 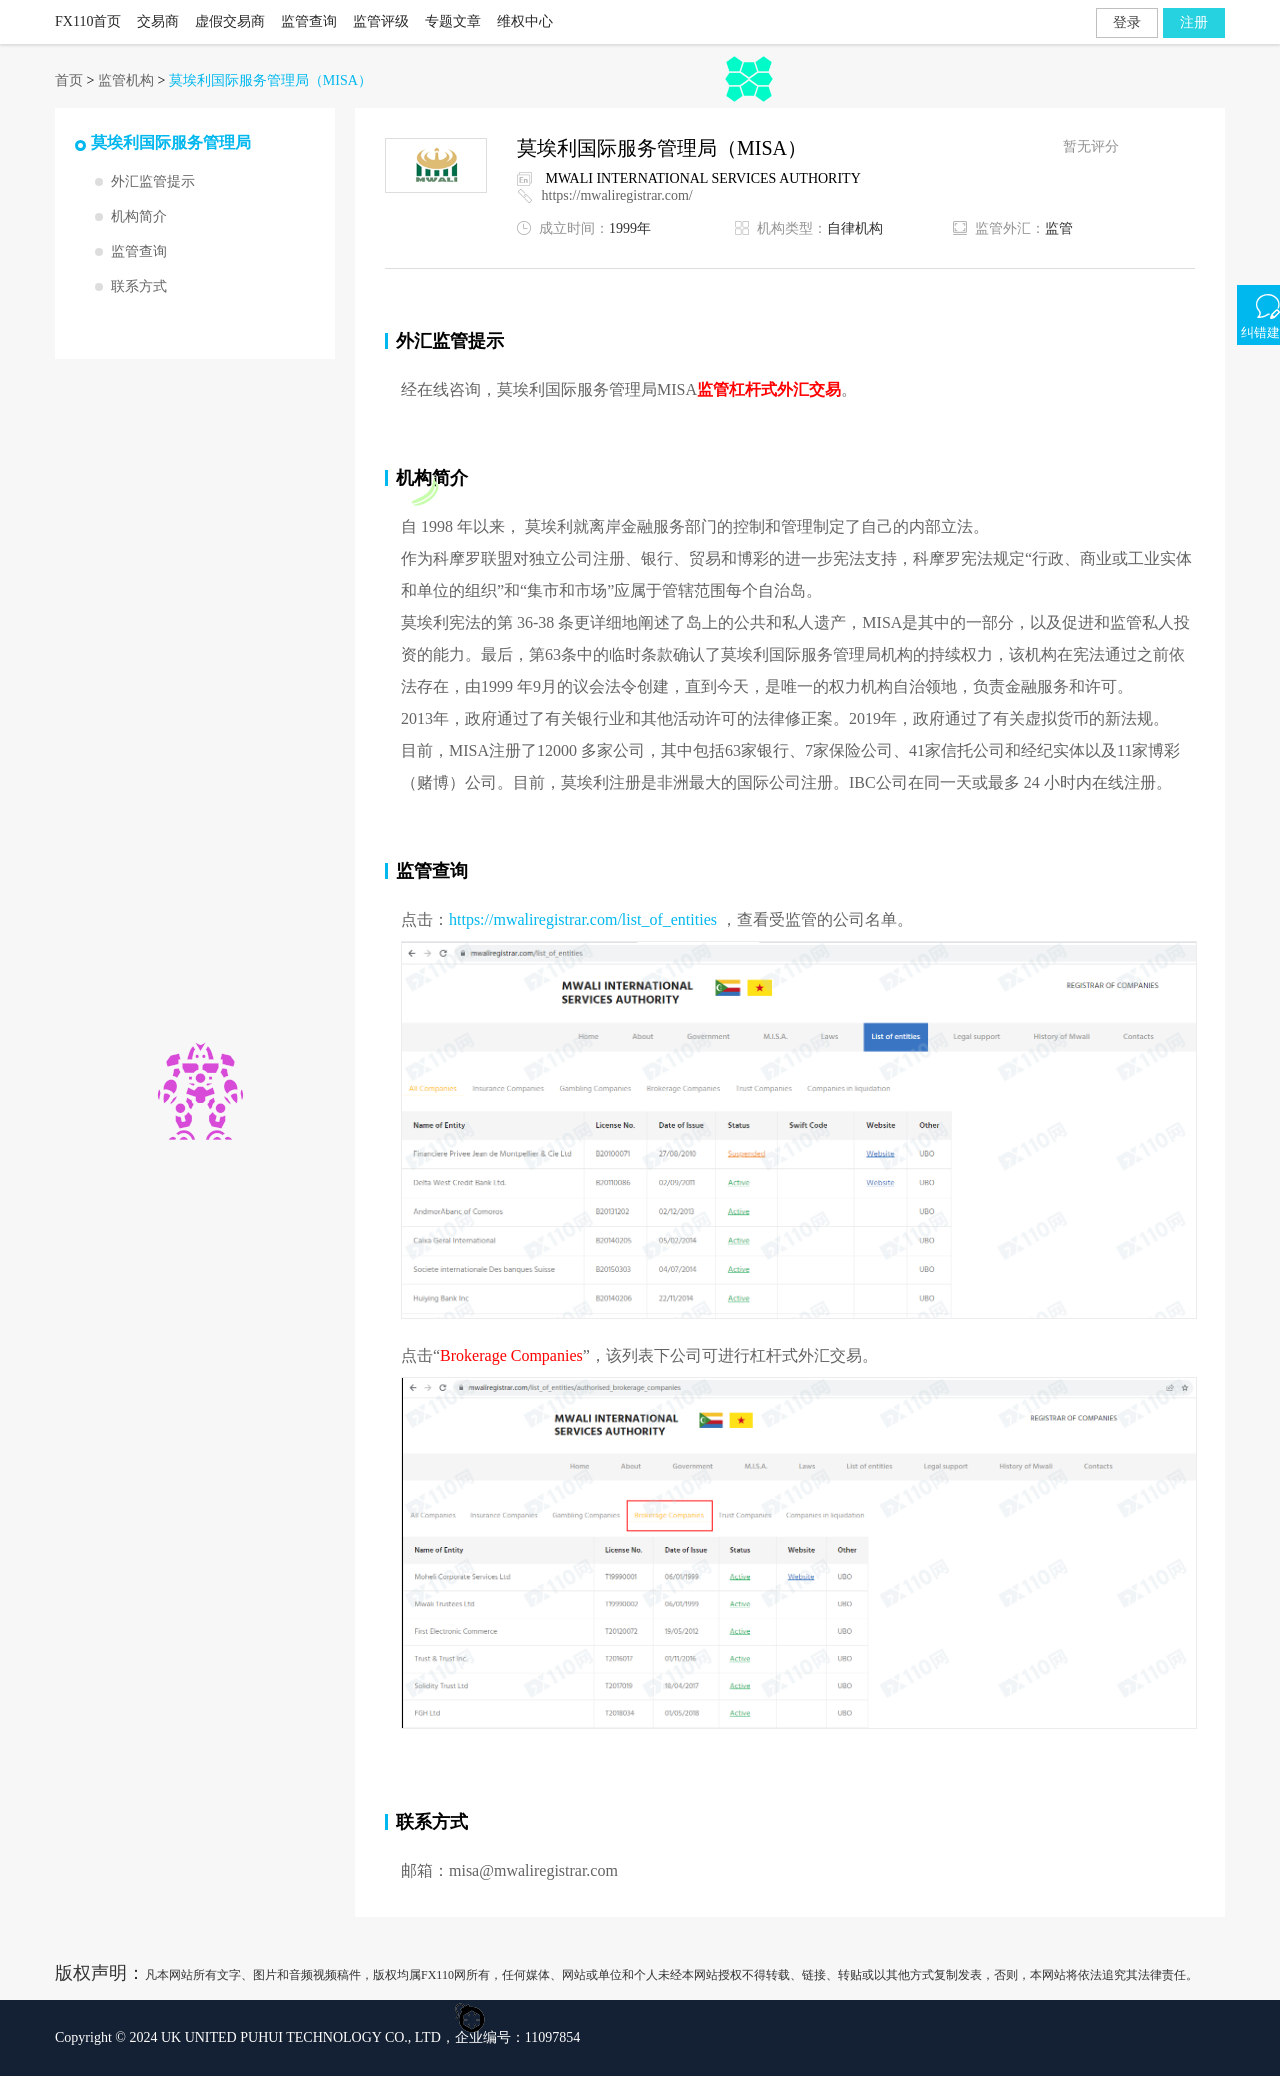 What do you see at coordinates (470, 2018) in the screenshot?
I see `activate ice bomb ability or weapon` at bounding box center [470, 2018].